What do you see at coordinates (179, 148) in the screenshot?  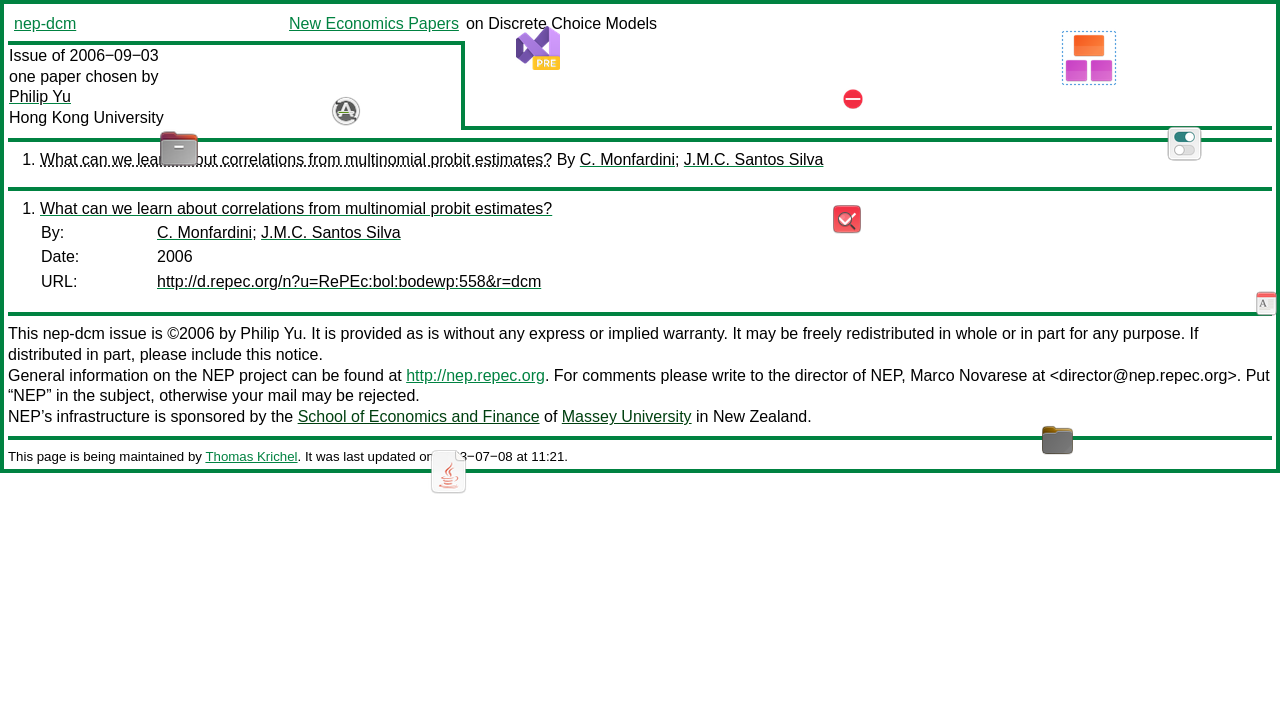 I see `open the file manager application` at bounding box center [179, 148].